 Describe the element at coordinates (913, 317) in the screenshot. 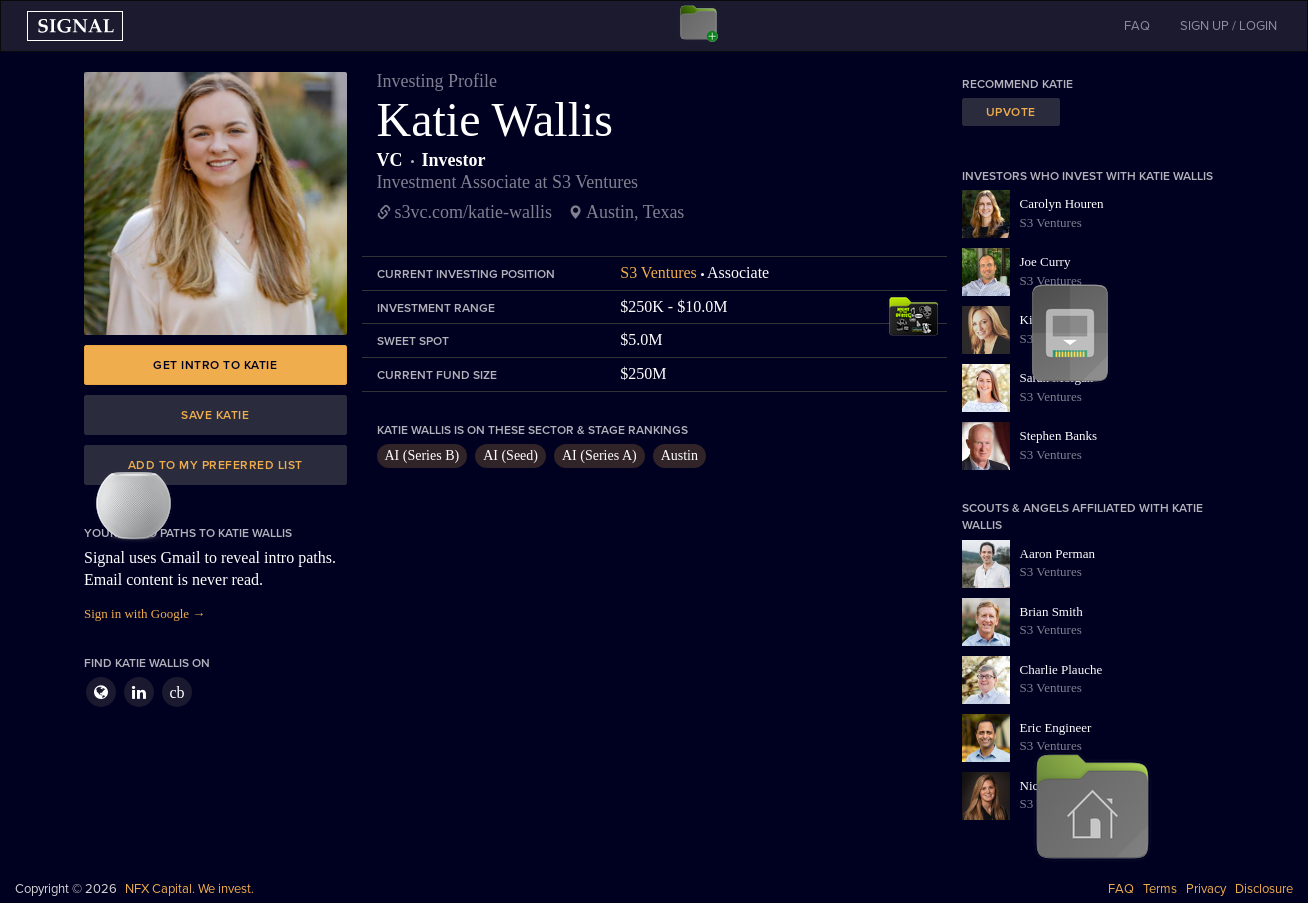

I see `open watch dogs 2 game files folder` at that location.